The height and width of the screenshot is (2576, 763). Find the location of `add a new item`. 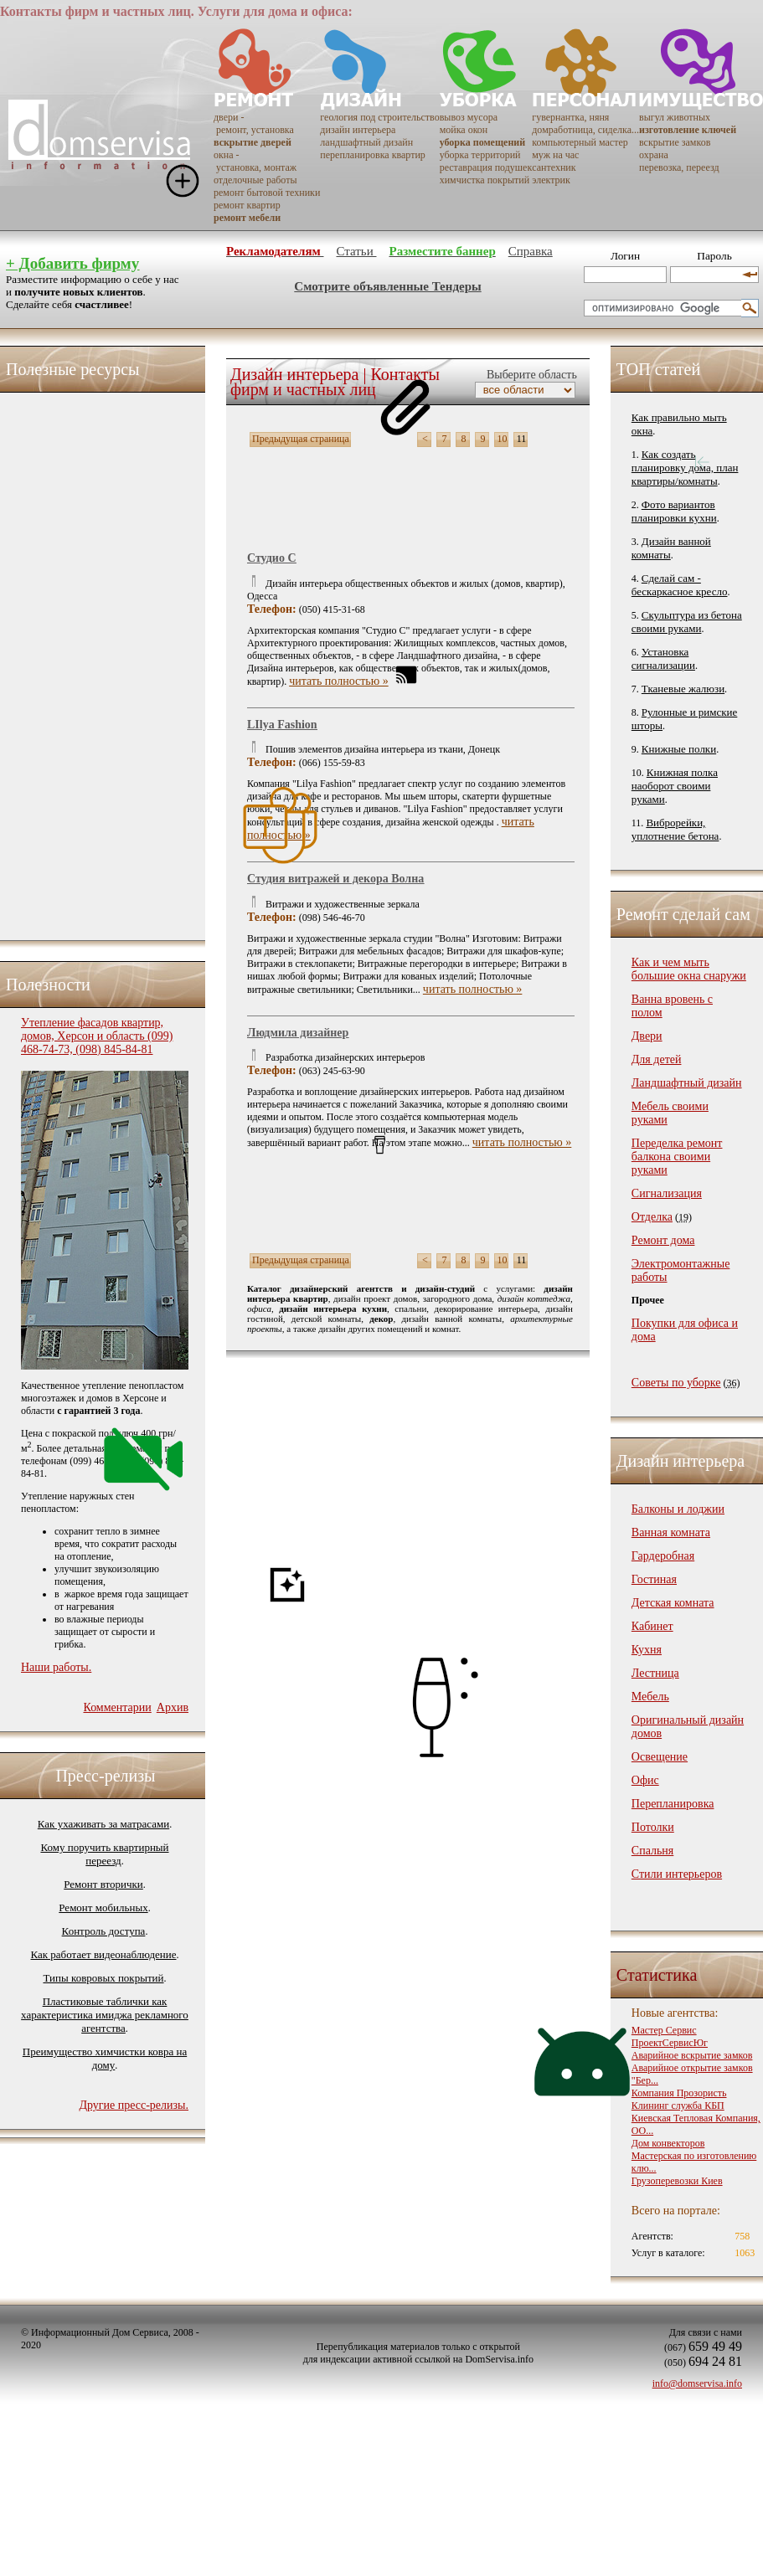

add a new item is located at coordinates (183, 181).